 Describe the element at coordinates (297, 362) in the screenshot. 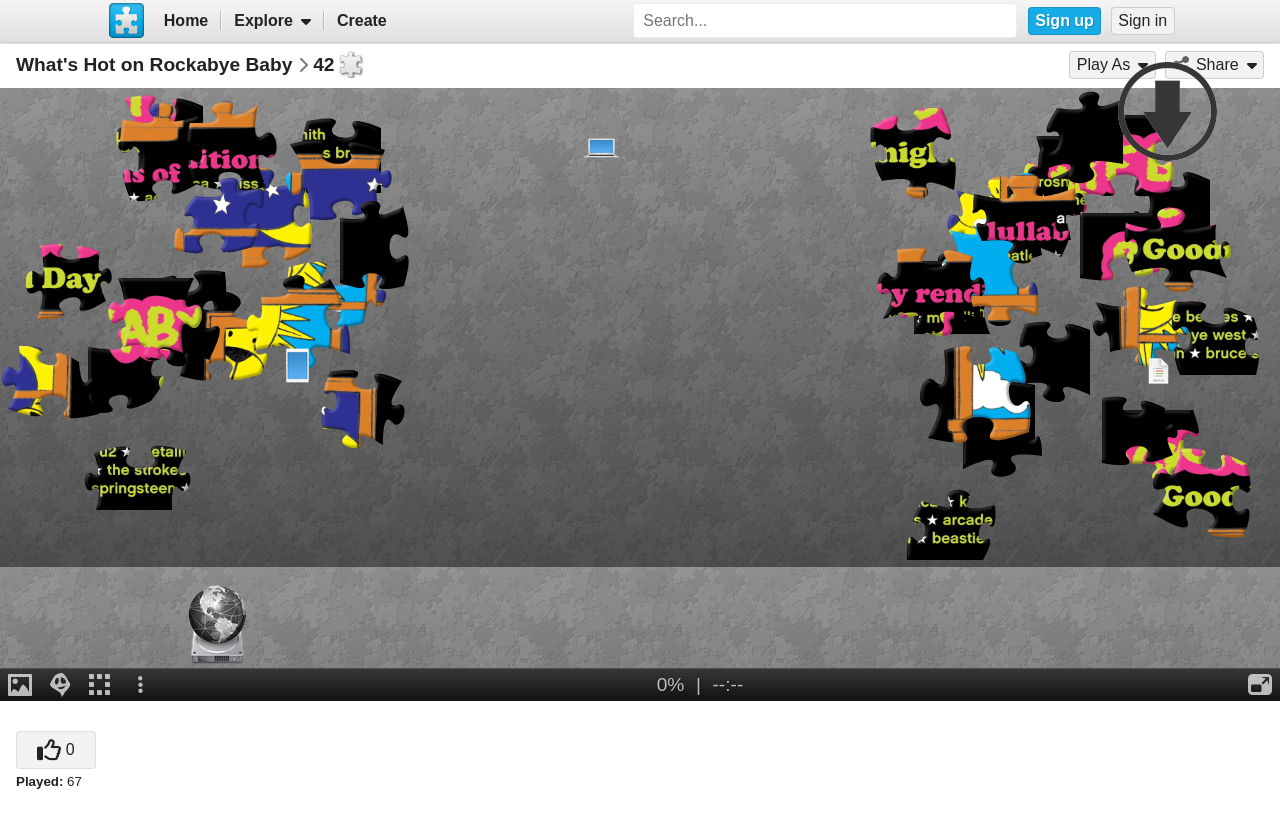

I see `iPad mini 2 device detected` at that location.